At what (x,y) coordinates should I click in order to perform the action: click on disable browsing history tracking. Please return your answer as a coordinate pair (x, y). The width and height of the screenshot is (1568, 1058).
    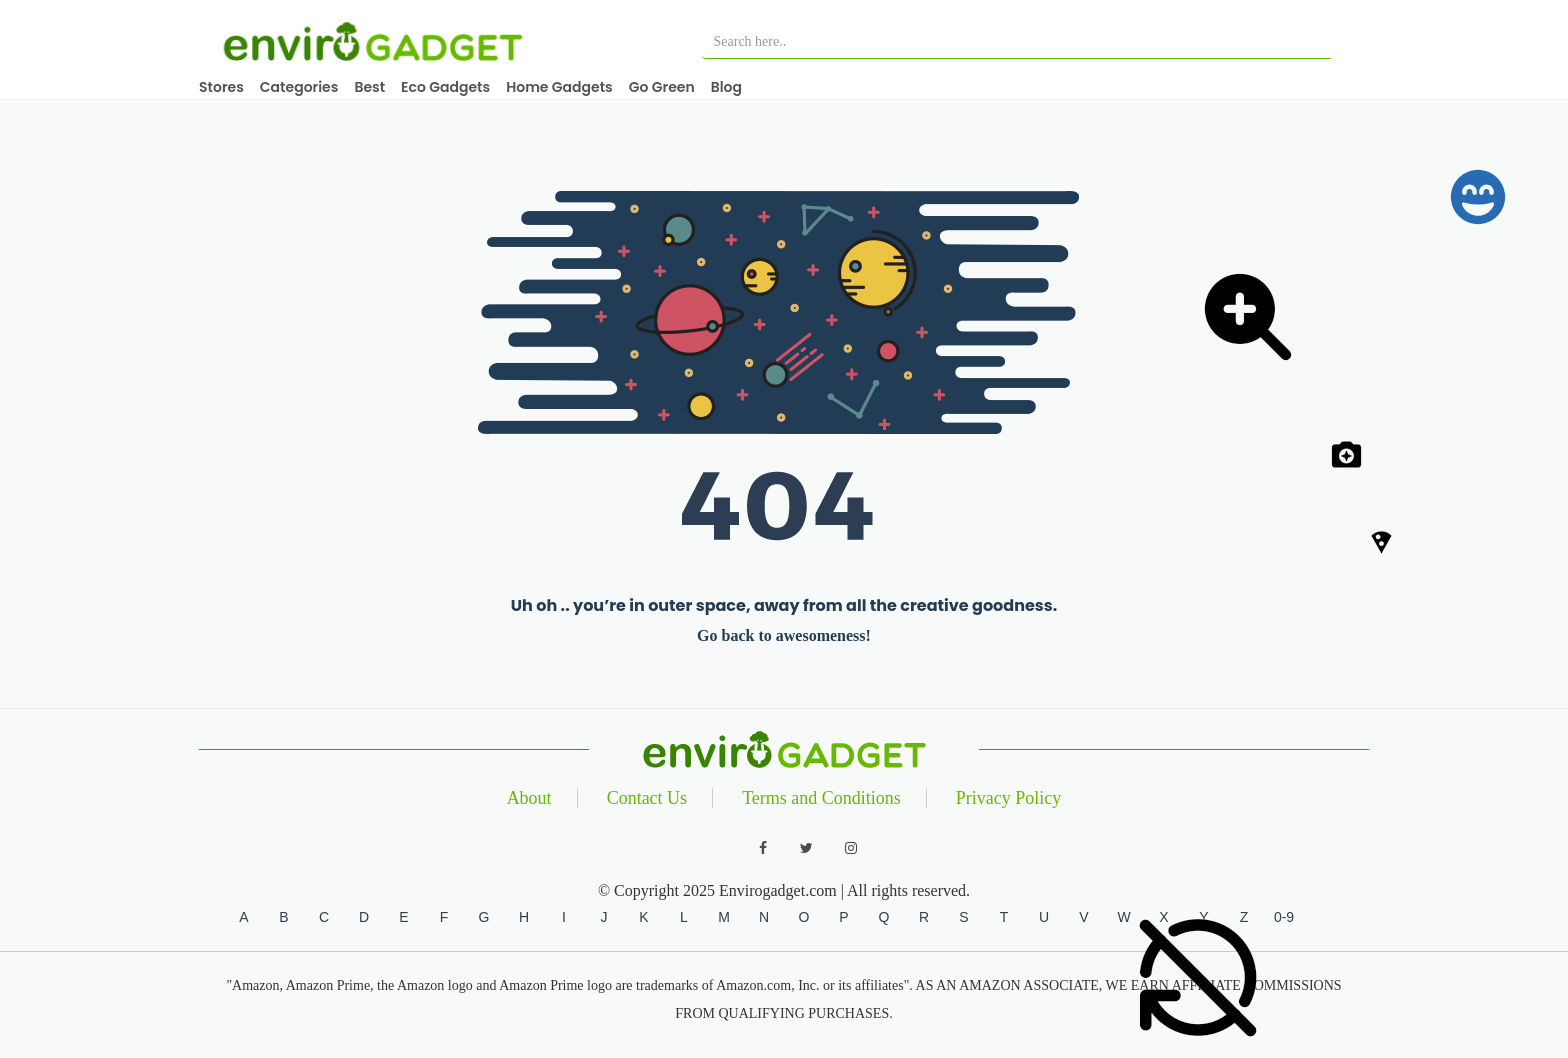
    Looking at the image, I should click on (1198, 978).